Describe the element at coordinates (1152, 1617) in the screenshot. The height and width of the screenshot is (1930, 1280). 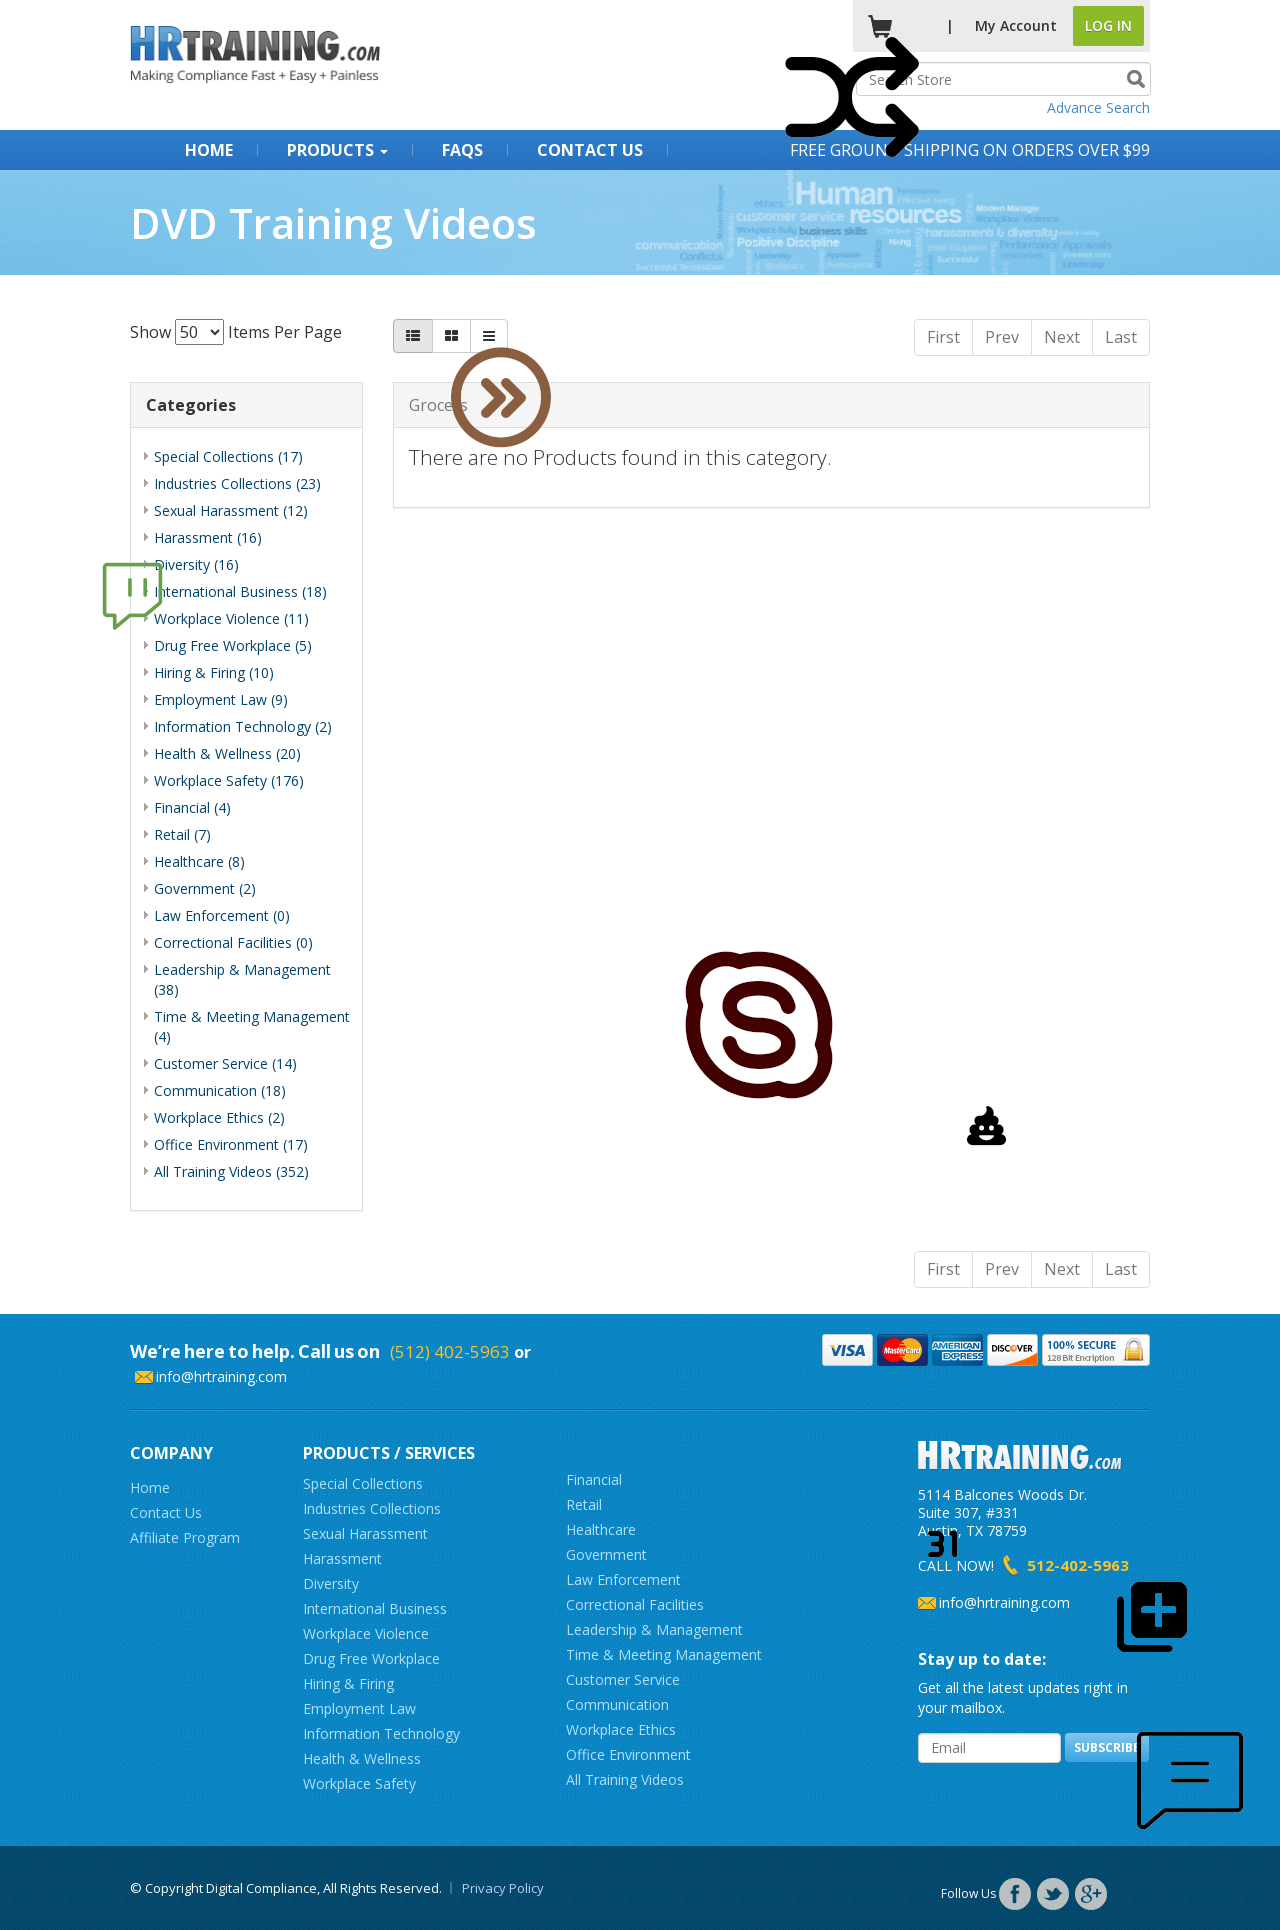
I see `add a new photo to your collection` at that location.